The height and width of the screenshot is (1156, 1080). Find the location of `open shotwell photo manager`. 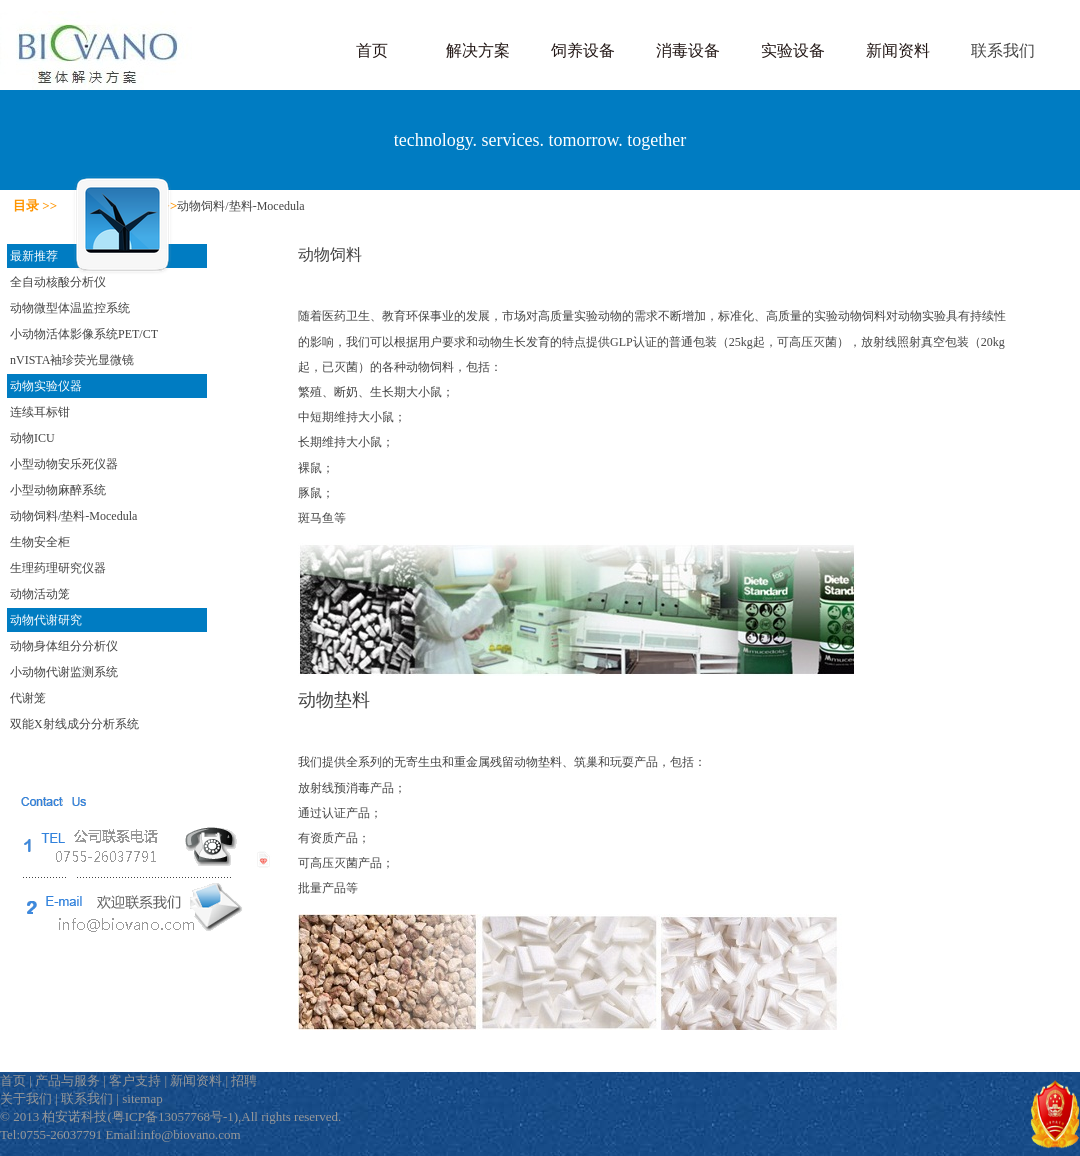

open shotwell photo manager is located at coordinates (122, 224).